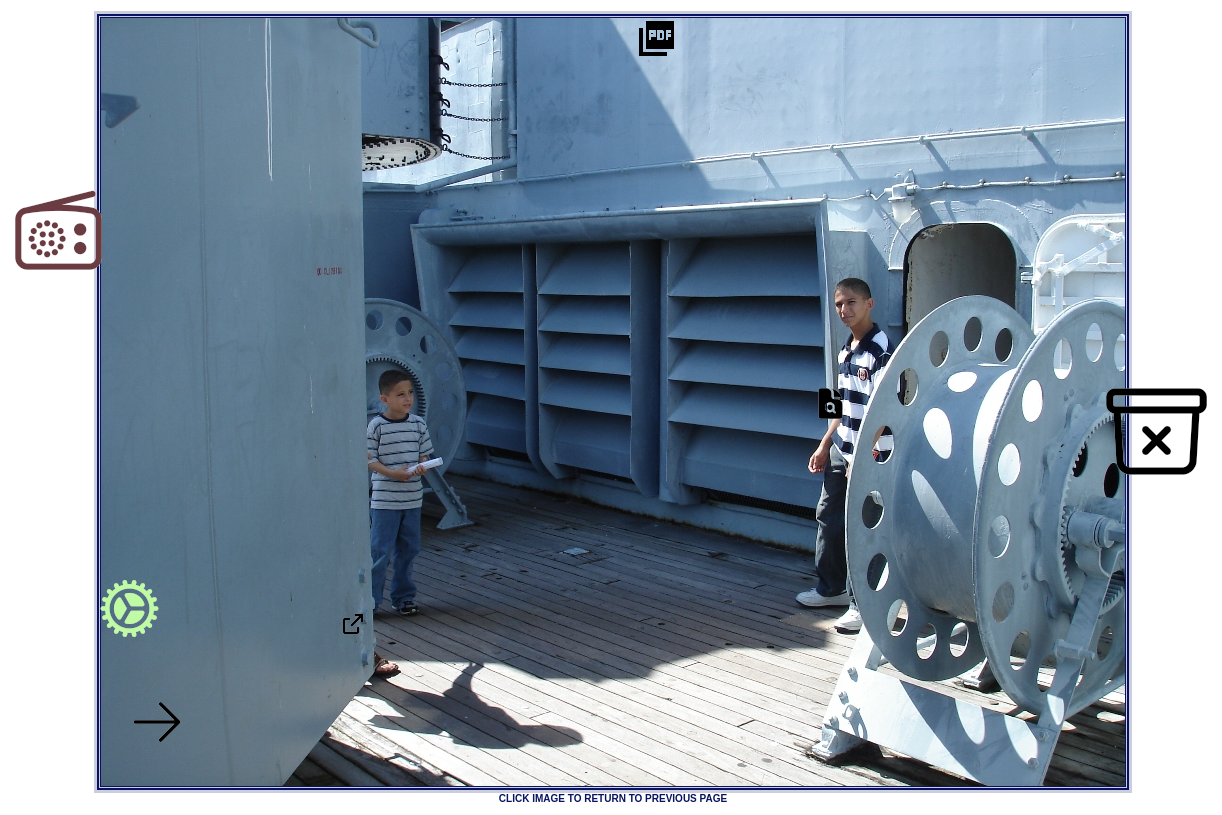 The width and height of the screenshot is (1222, 815). Describe the element at coordinates (656, 38) in the screenshot. I see `save or export as PDF` at that location.